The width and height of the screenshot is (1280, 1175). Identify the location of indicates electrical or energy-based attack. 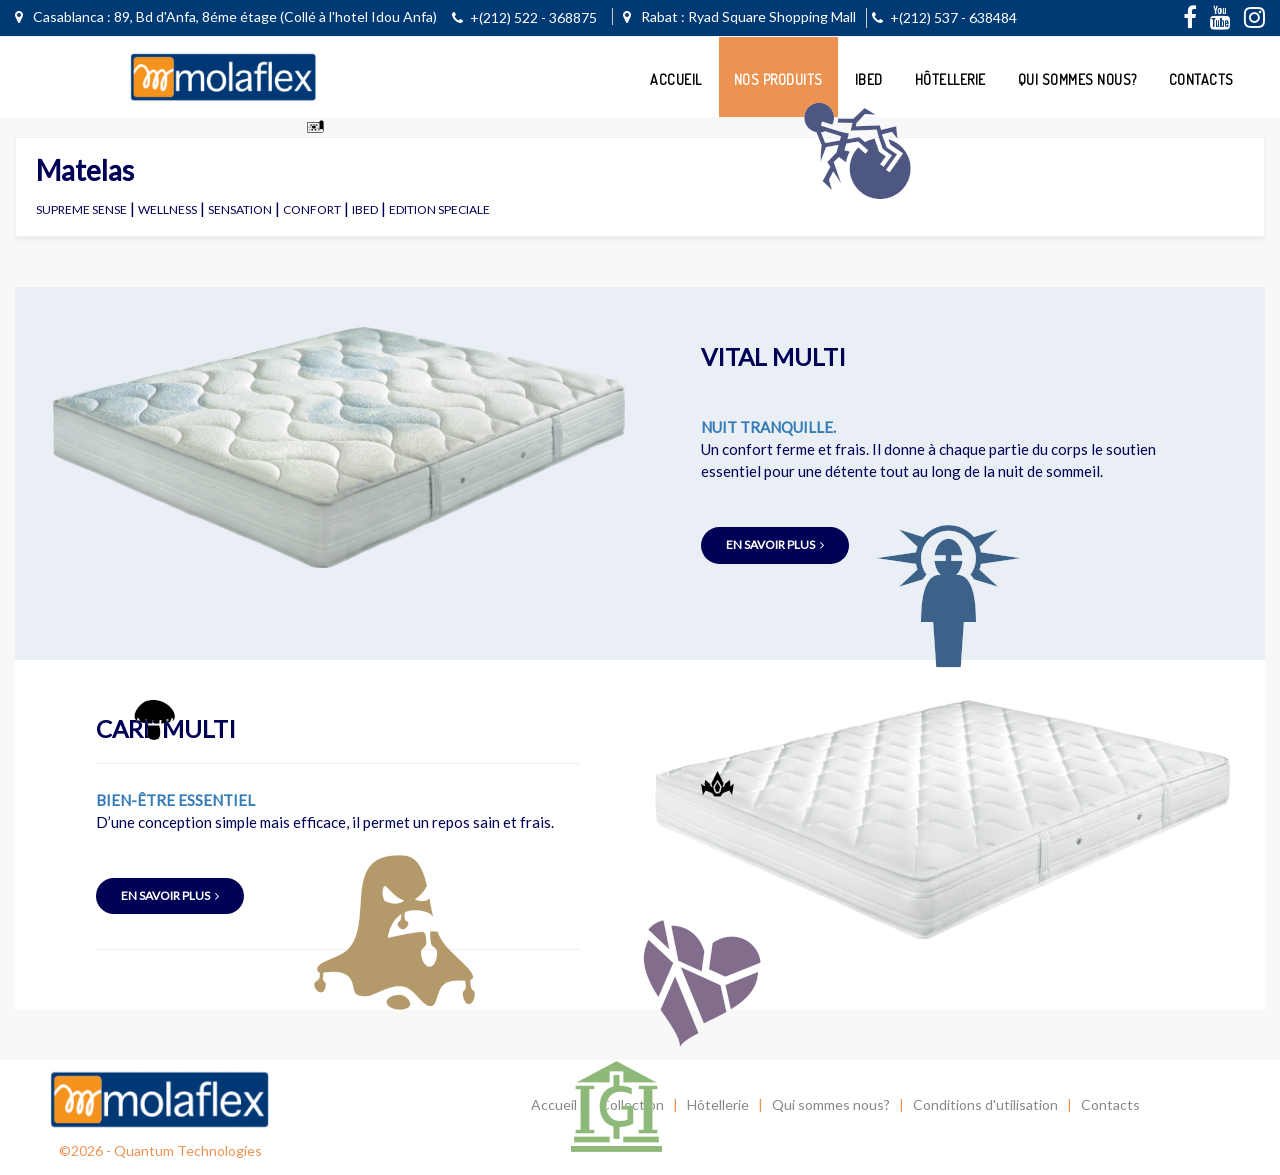
(857, 150).